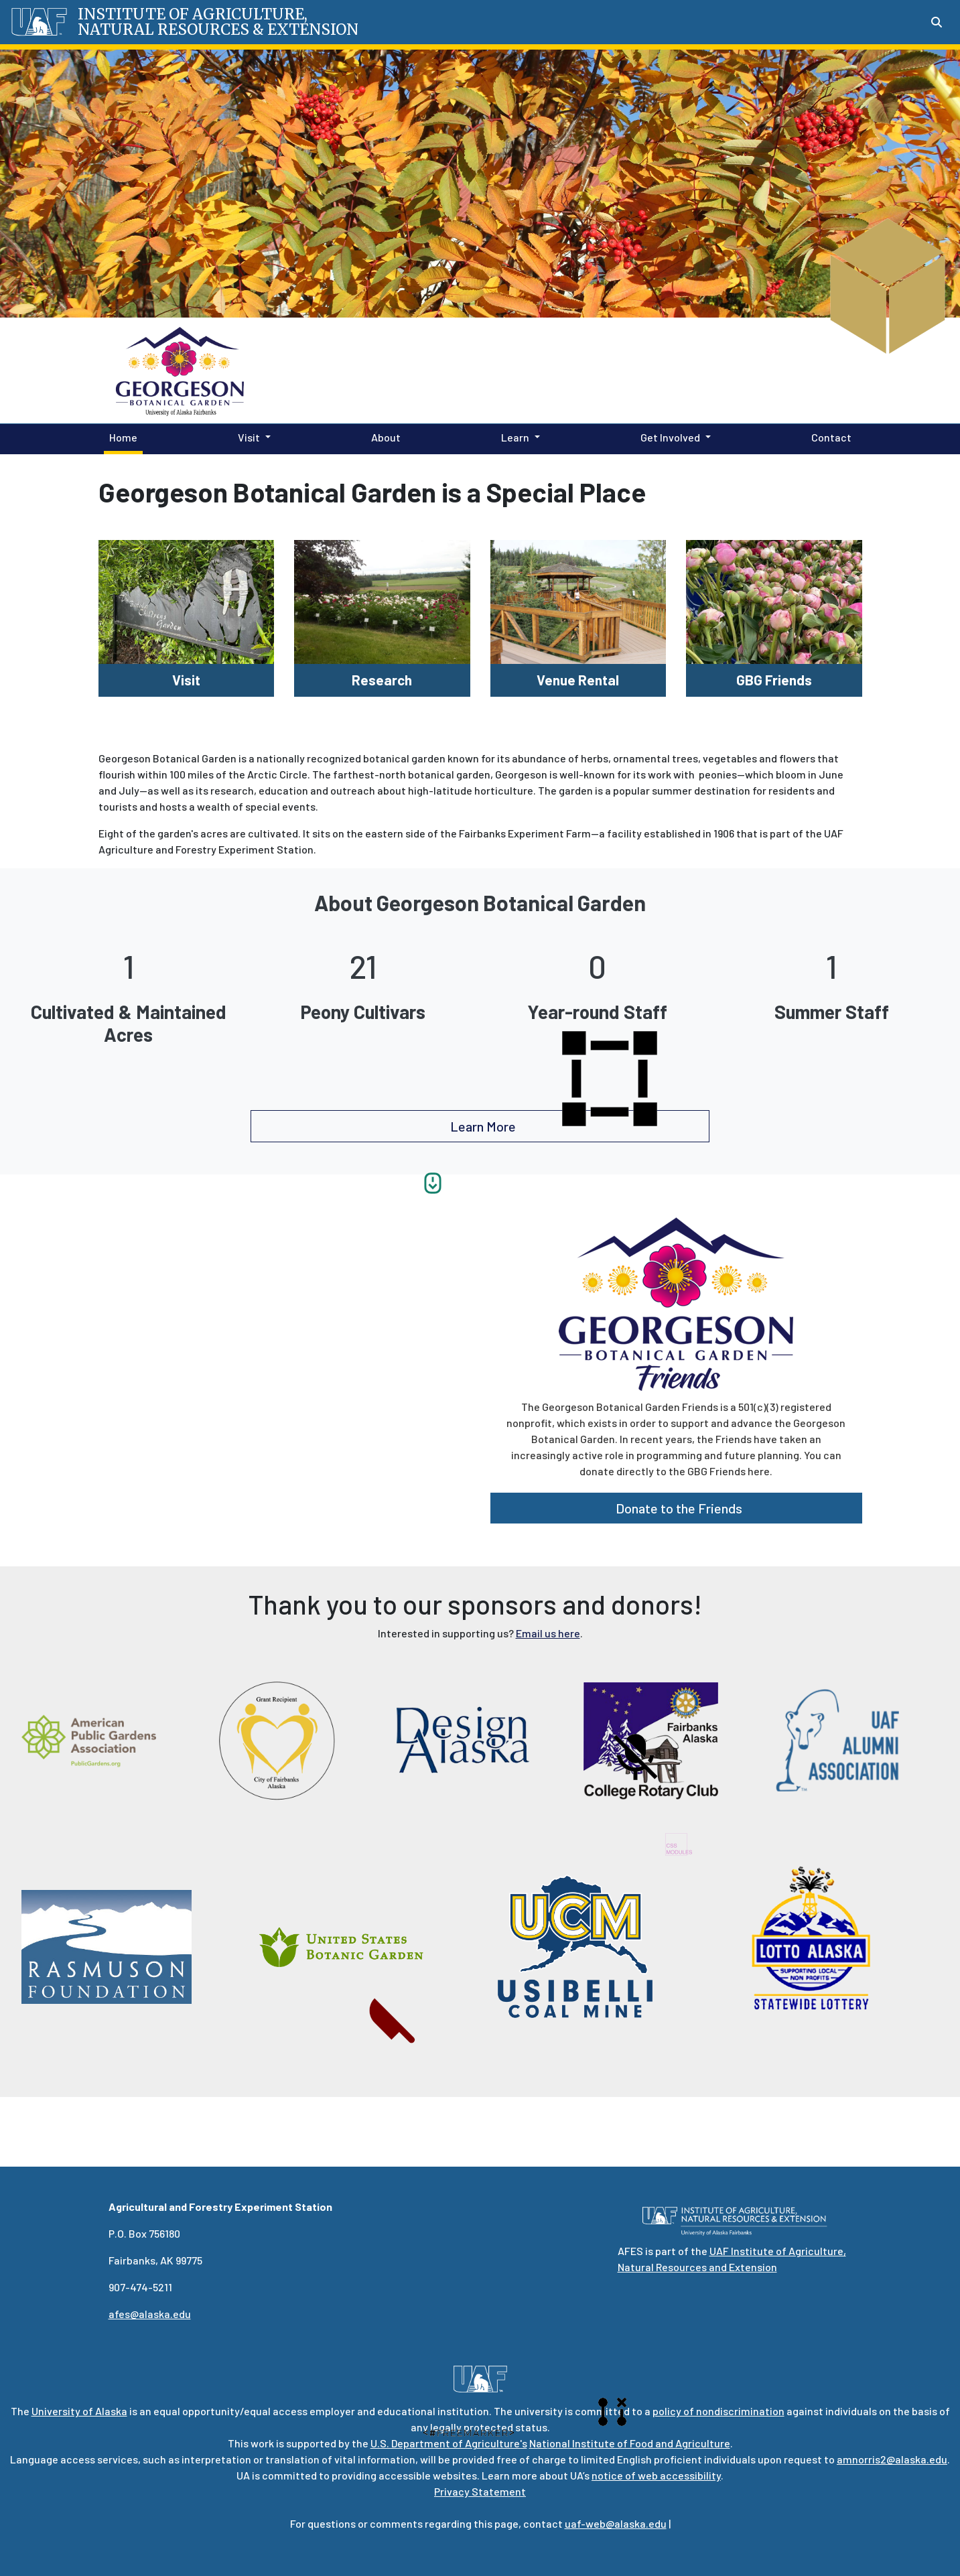  I want to click on scroll to bottom of page, so click(433, 1183).